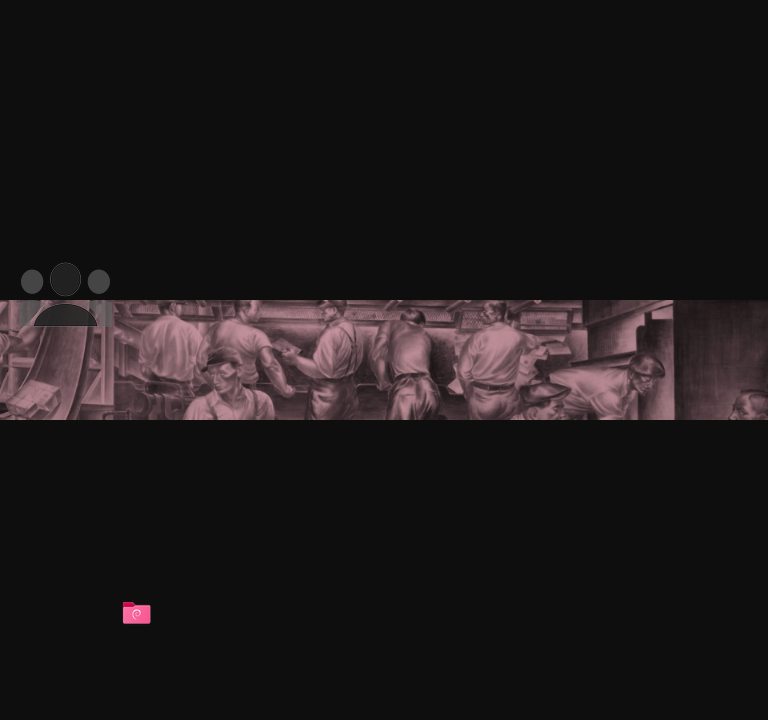 This screenshot has height=720, width=768. I want to click on folder containing debian linux files, so click(136, 613).